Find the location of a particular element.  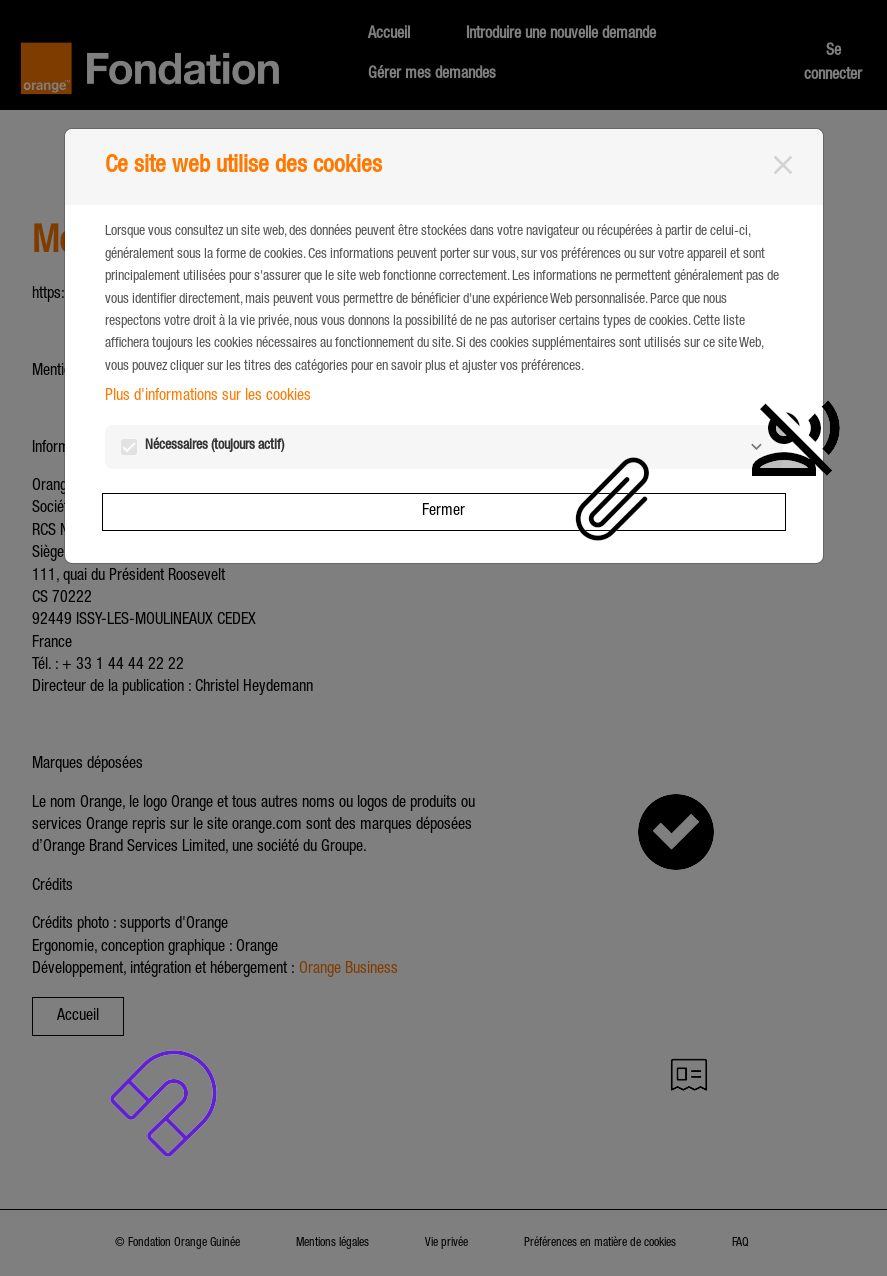

mute voice narration or screen reader is located at coordinates (796, 440).